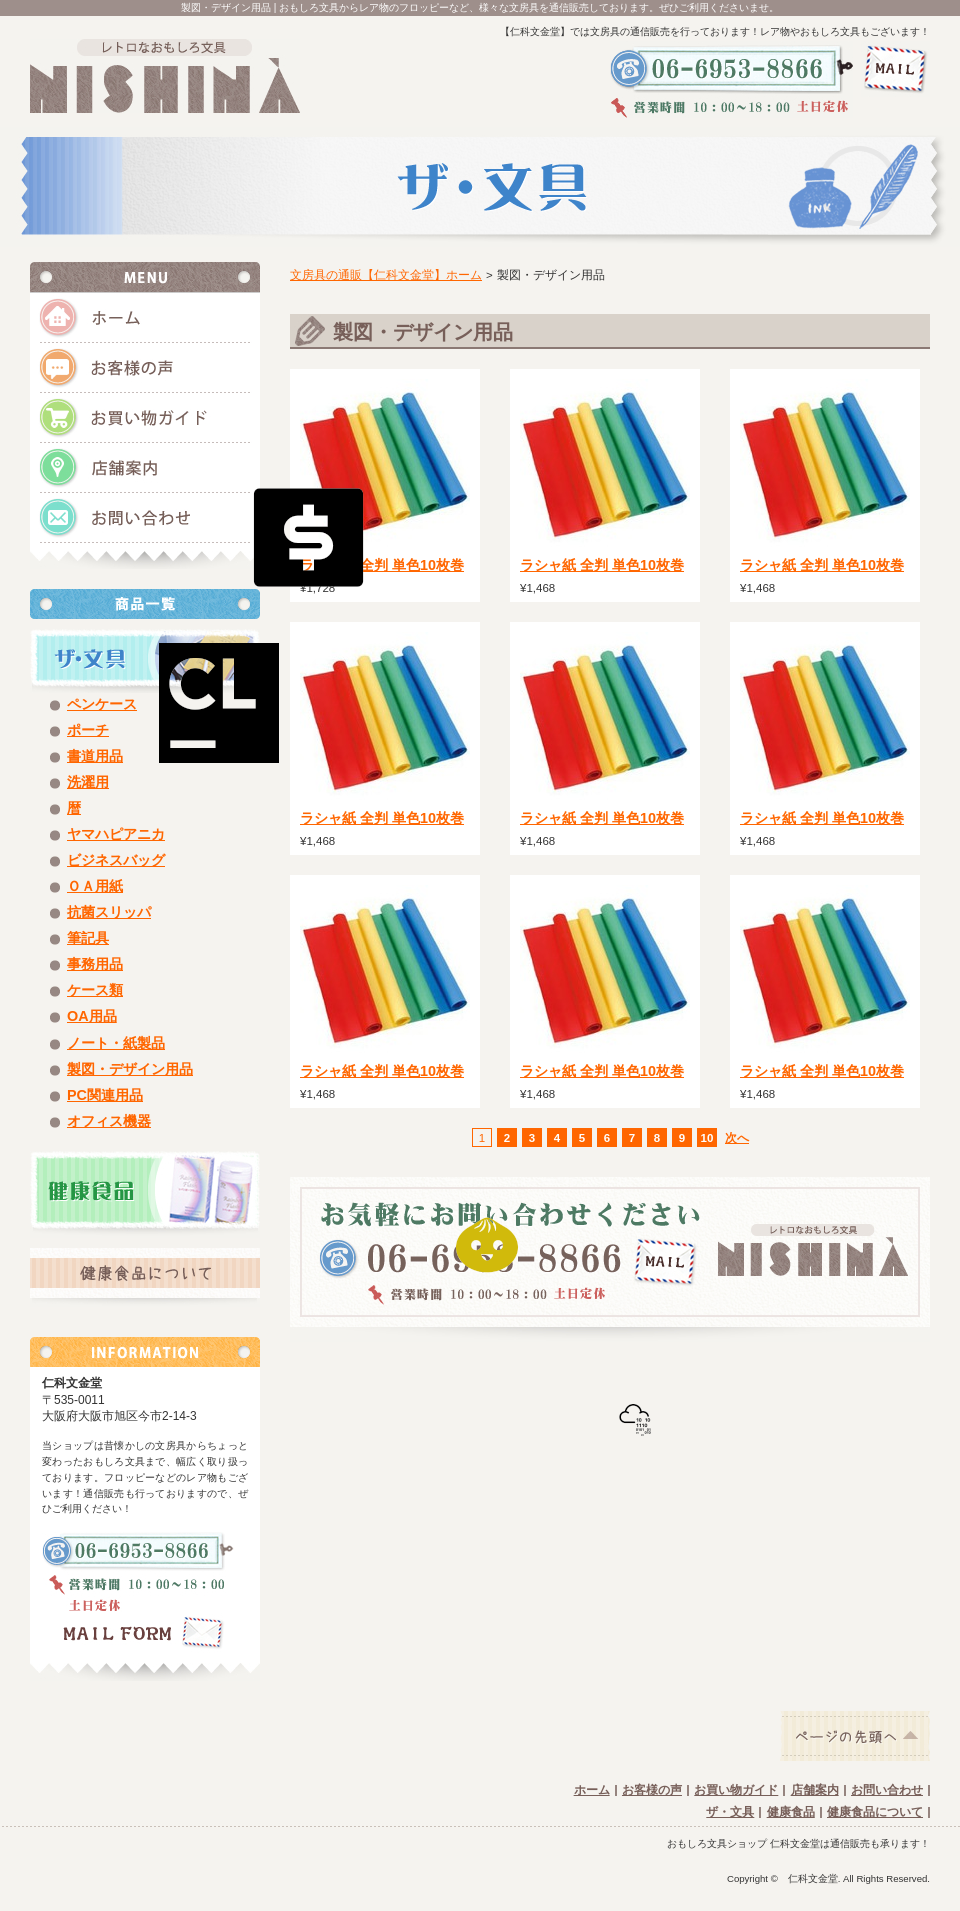  I want to click on visit tryhackme cybersecurity learning platform, so click(635, 1420).